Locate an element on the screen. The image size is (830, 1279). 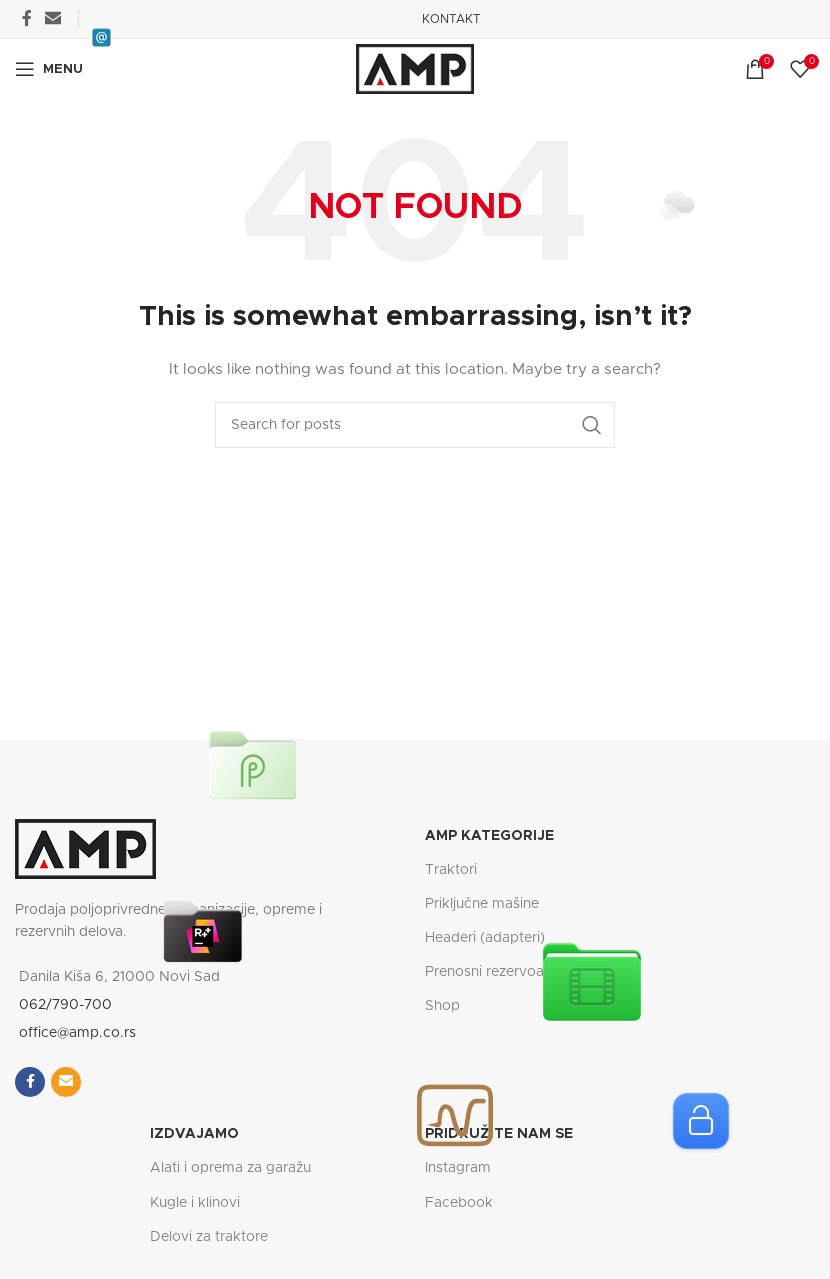
open screensaver and lock screen settings is located at coordinates (701, 1122).